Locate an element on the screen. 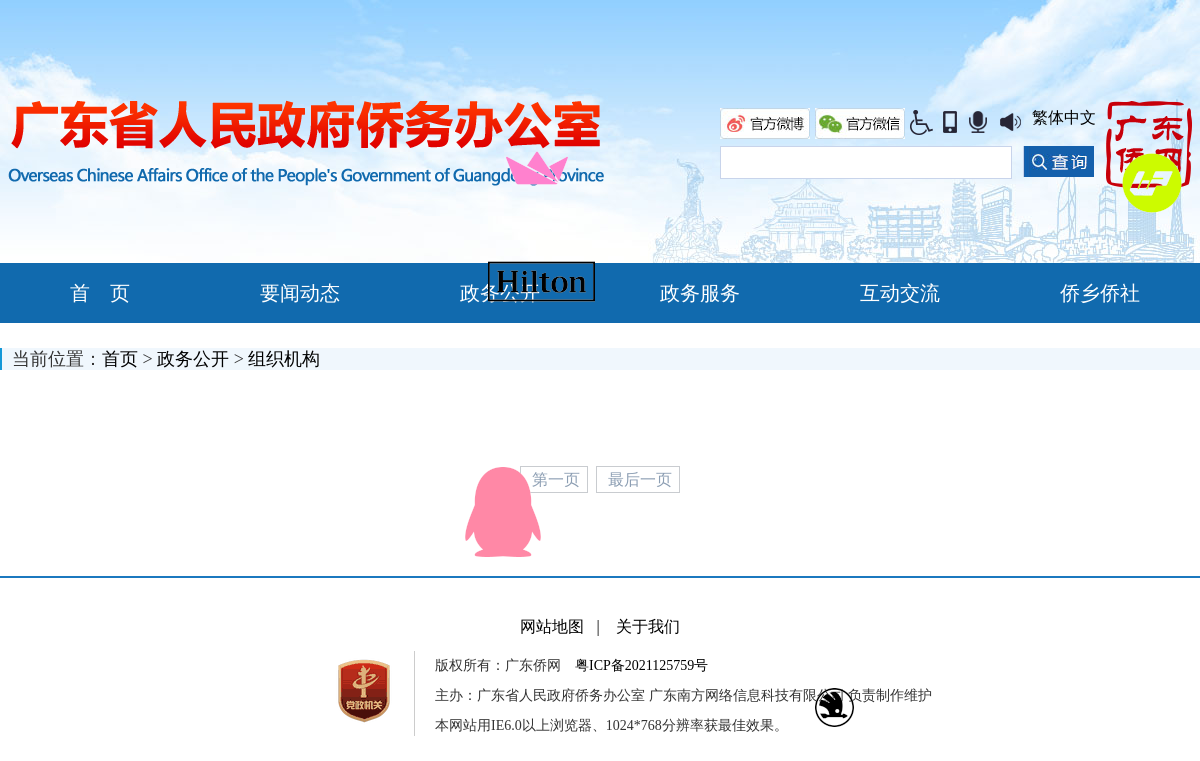  open QQ messaging app is located at coordinates (503, 512).